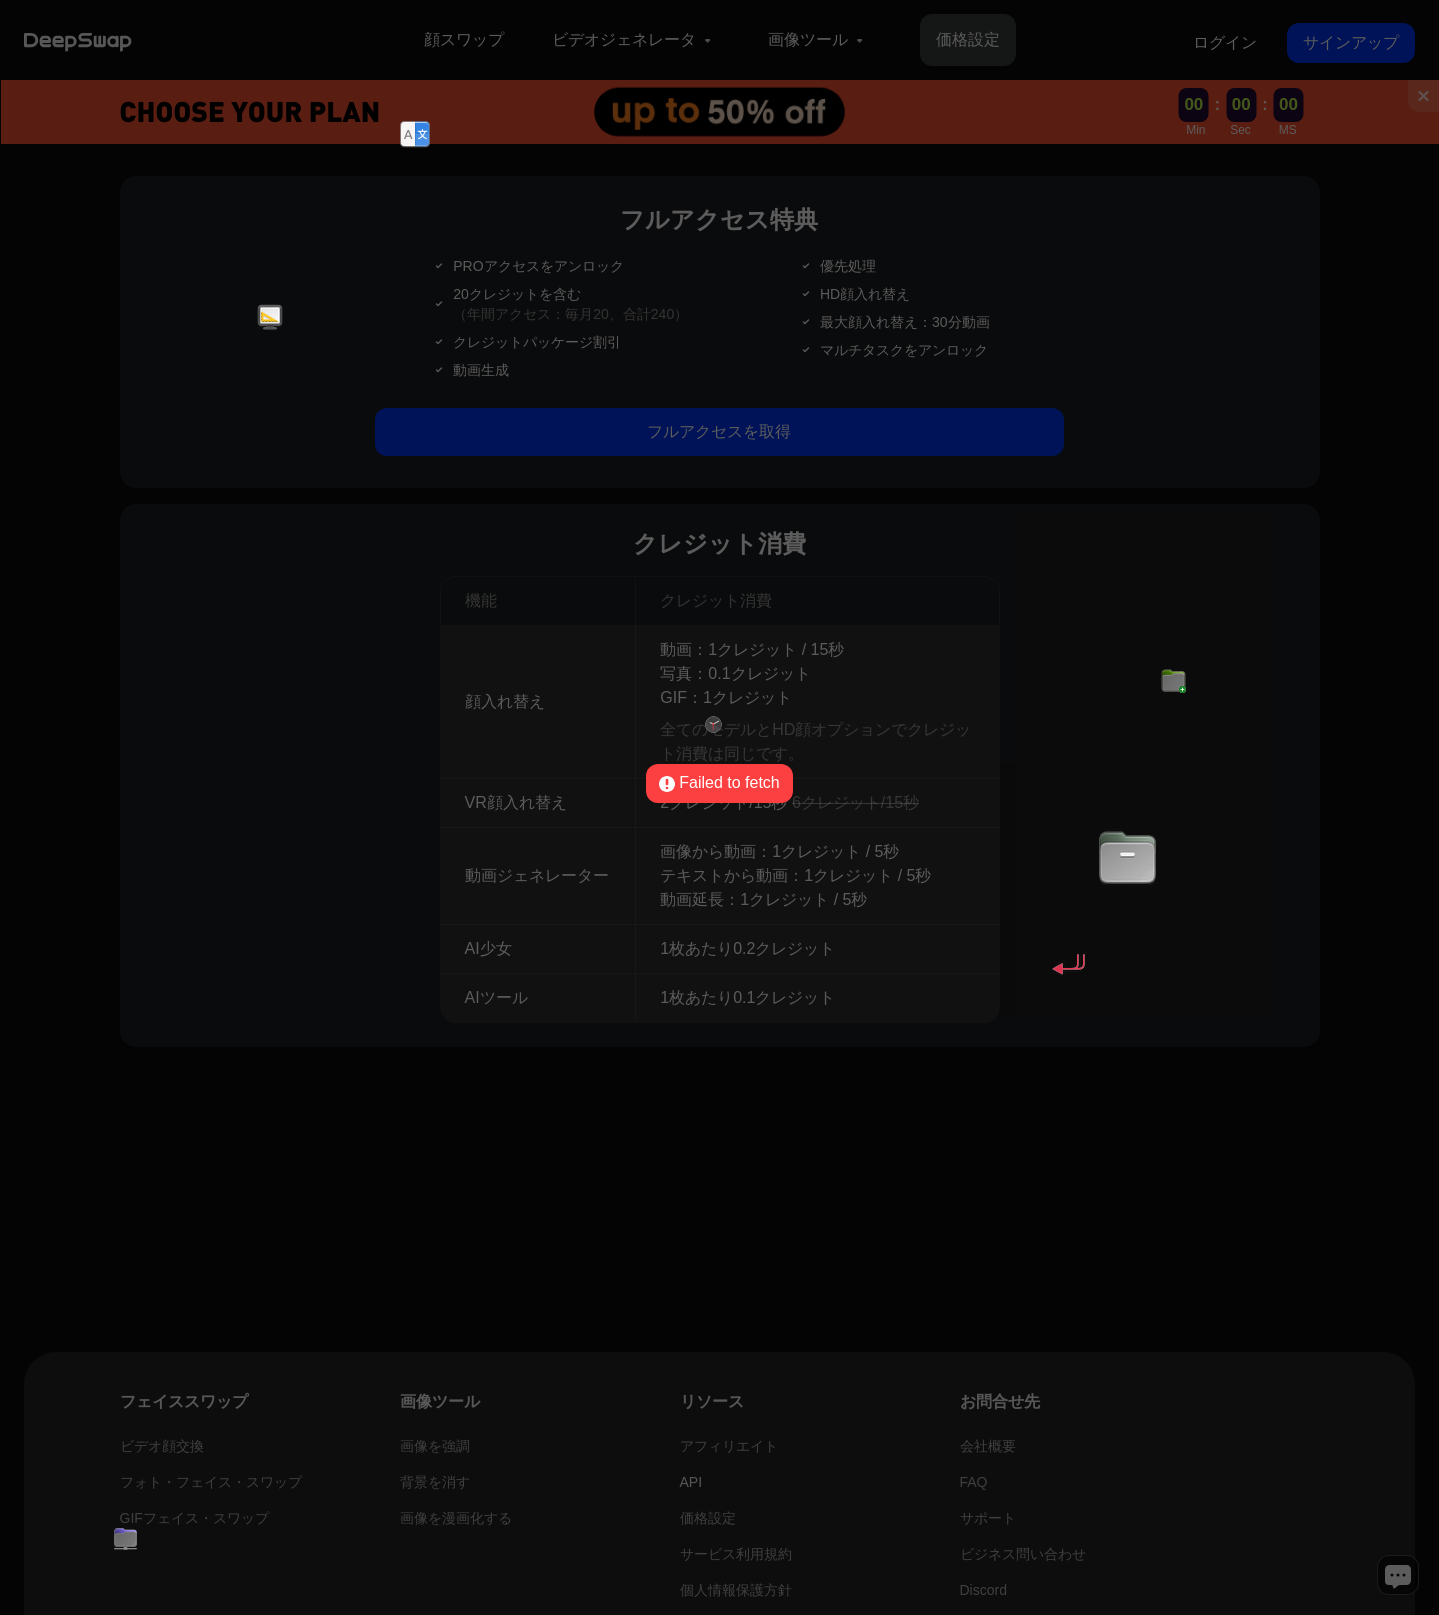  What do you see at coordinates (415, 134) in the screenshot?
I see `access language and translation settings` at bounding box center [415, 134].